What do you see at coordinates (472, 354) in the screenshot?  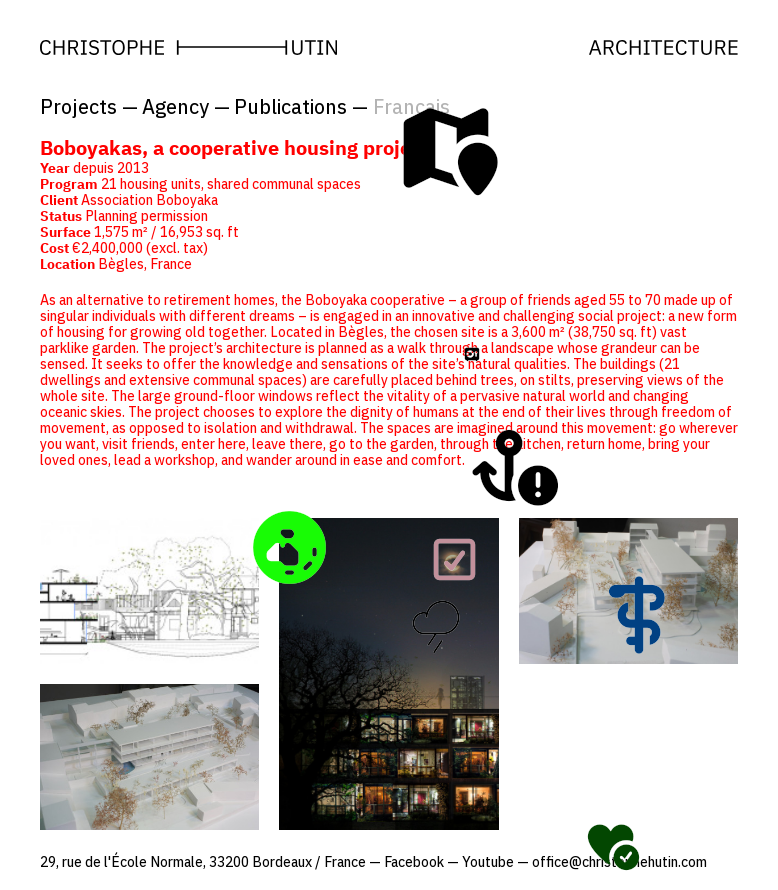 I see `access secure storage or vault` at bounding box center [472, 354].